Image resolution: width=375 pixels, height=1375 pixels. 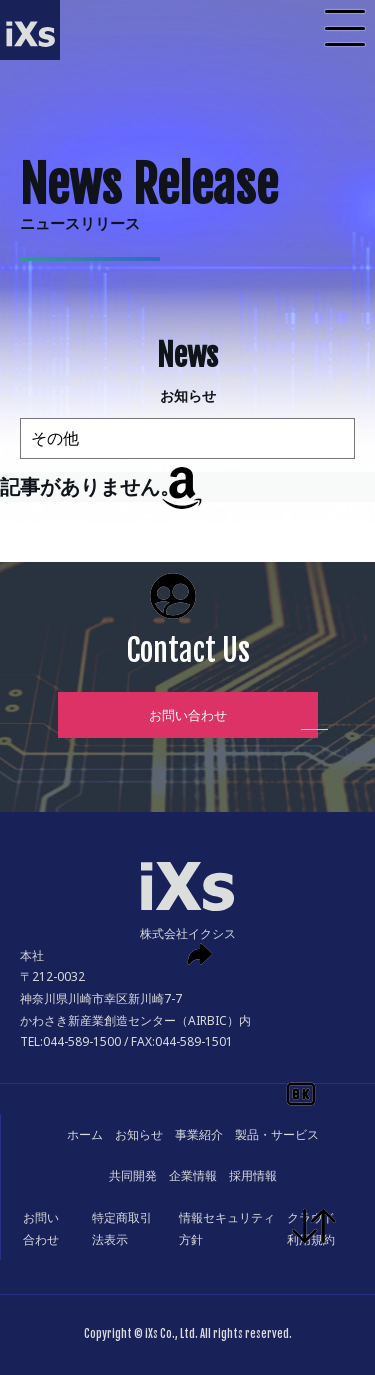 What do you see at coordinates (182, 488) in the screenshot?
I see `open the Amazon app or website` at bounding box center [182, 488].